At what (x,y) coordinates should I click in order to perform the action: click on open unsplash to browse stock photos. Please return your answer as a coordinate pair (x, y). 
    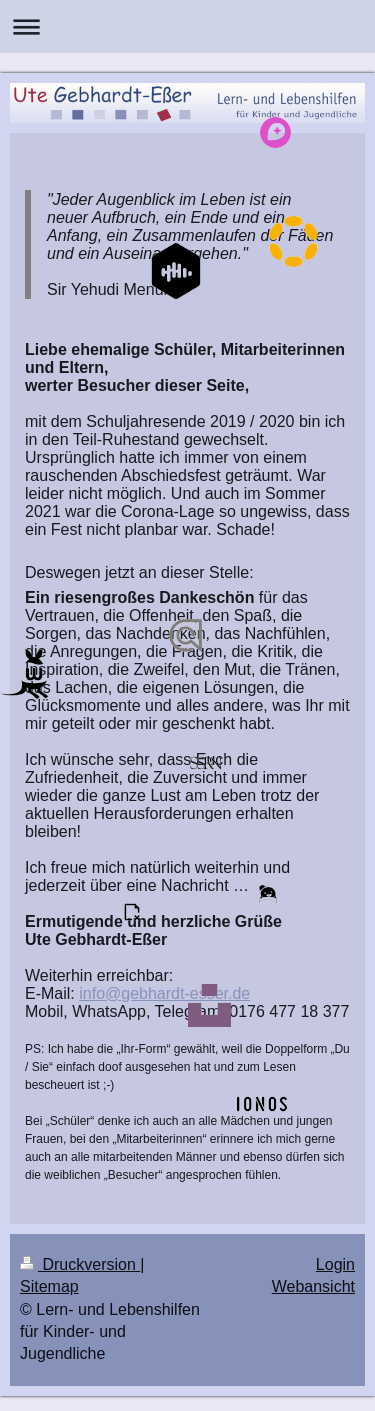
    Looking at the image, I should click on (209, 1005).